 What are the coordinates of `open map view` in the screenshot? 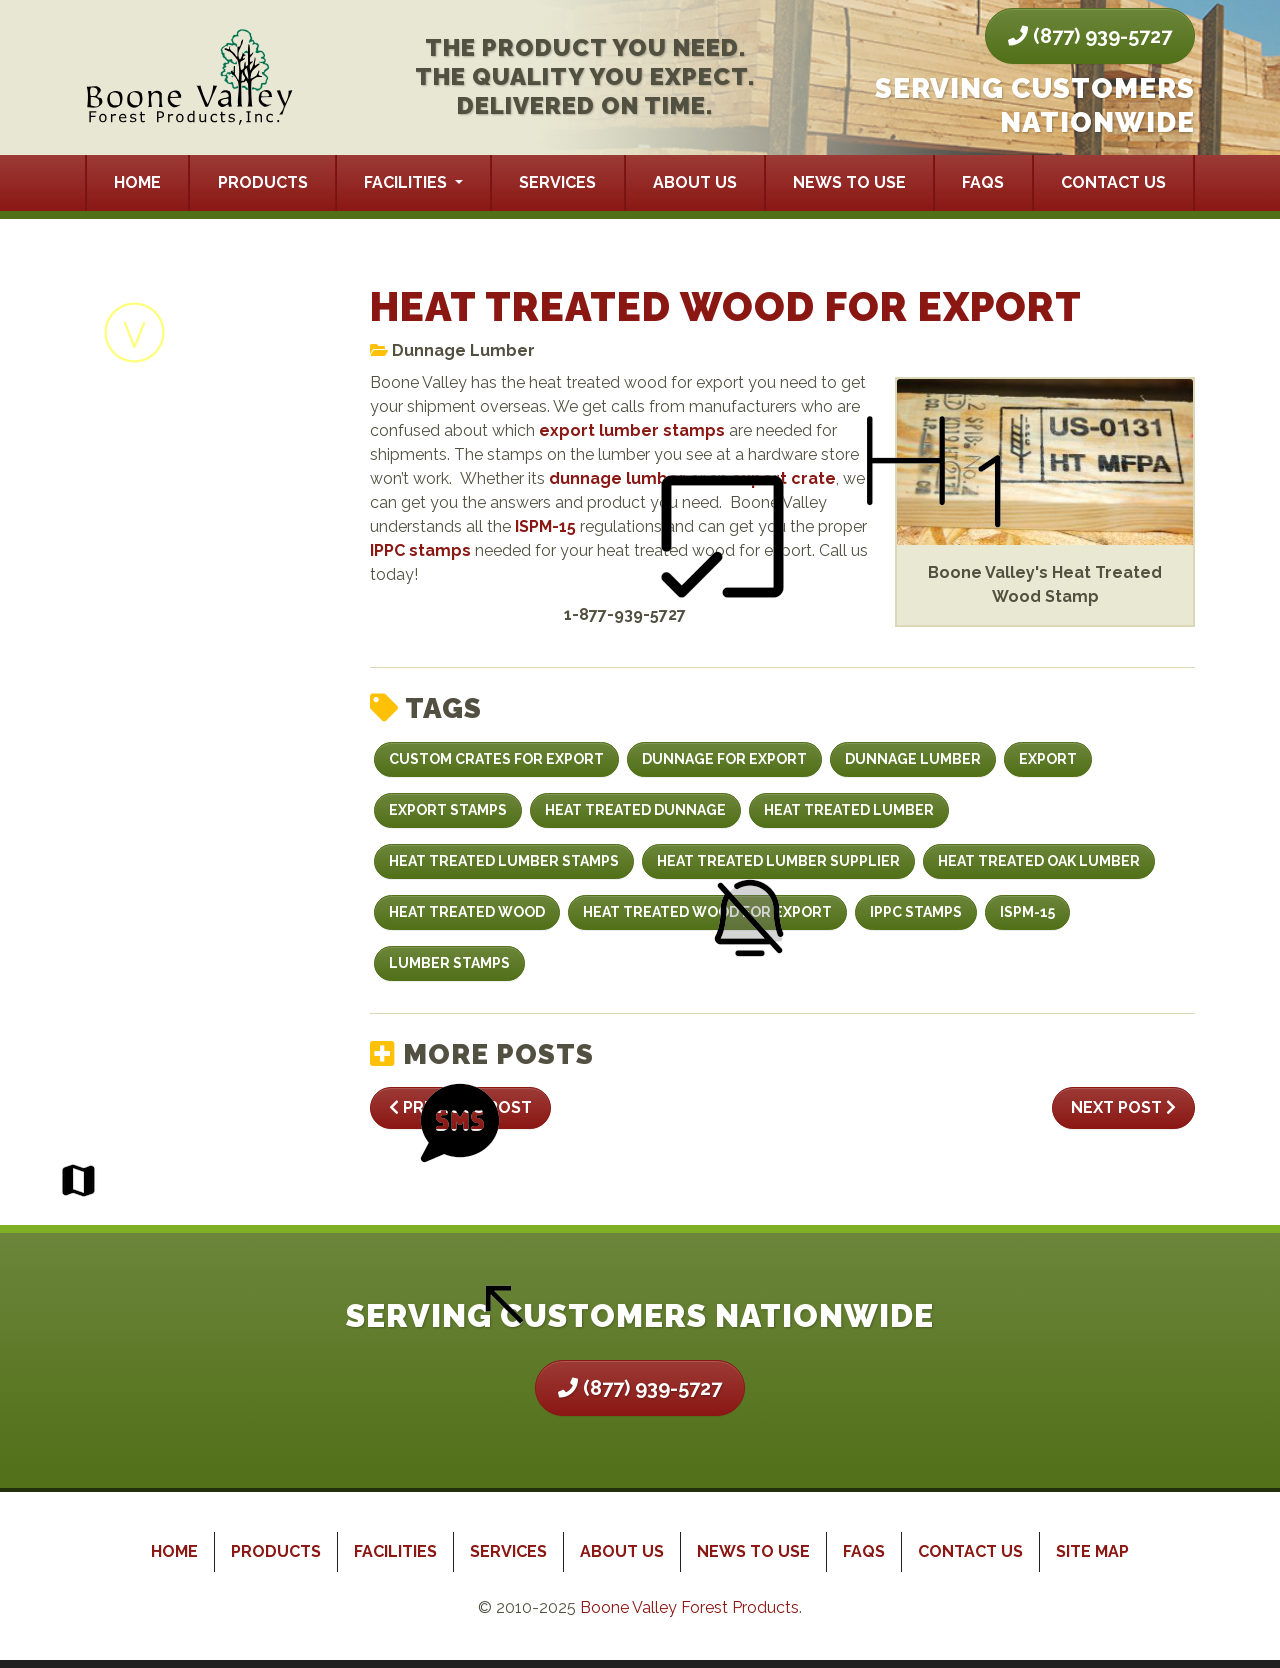 It's located at (78, 1180).